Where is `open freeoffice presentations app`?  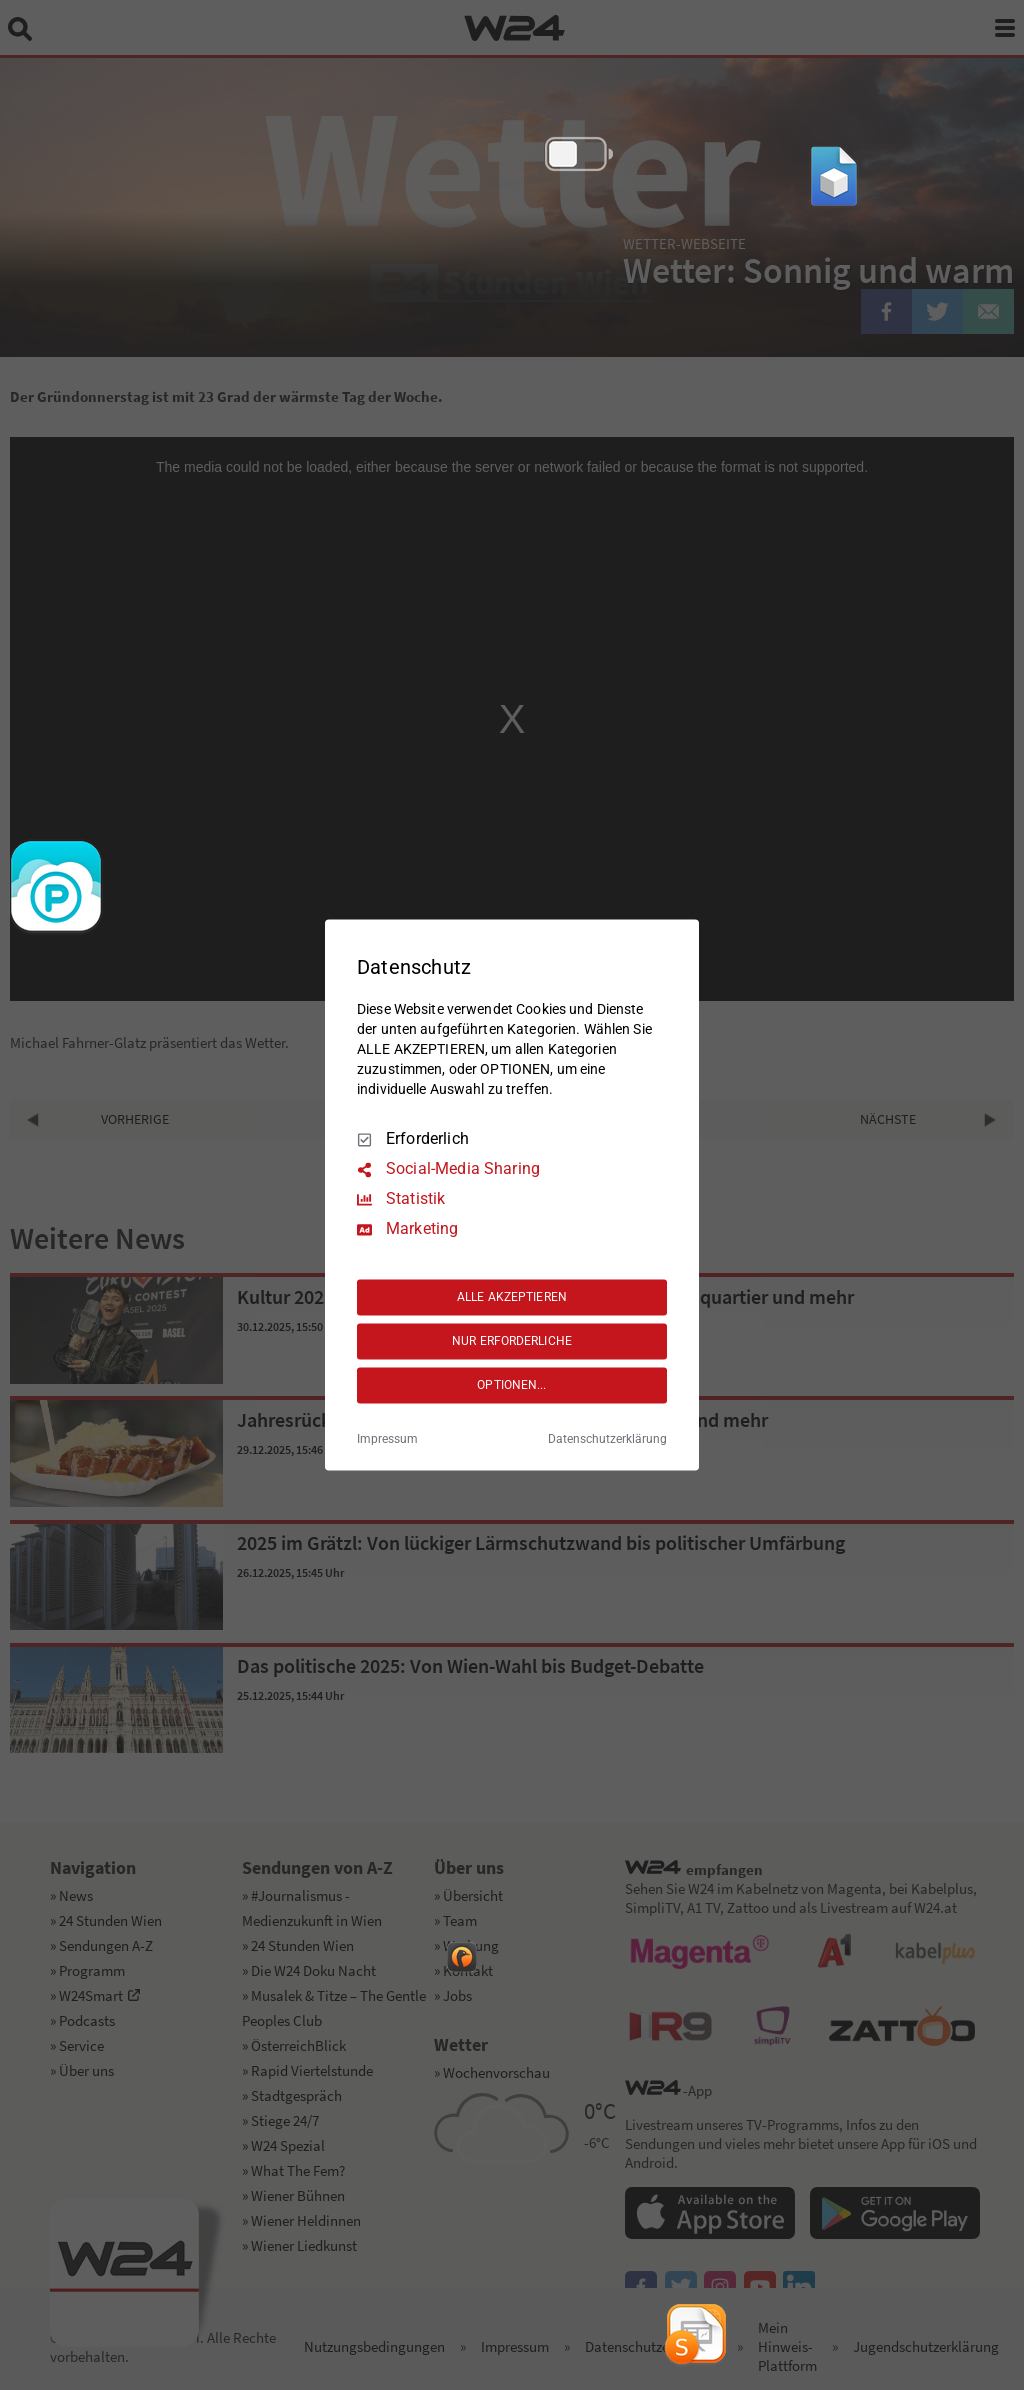
open freeoffice presentations app is located at coordinates (696, 2333).